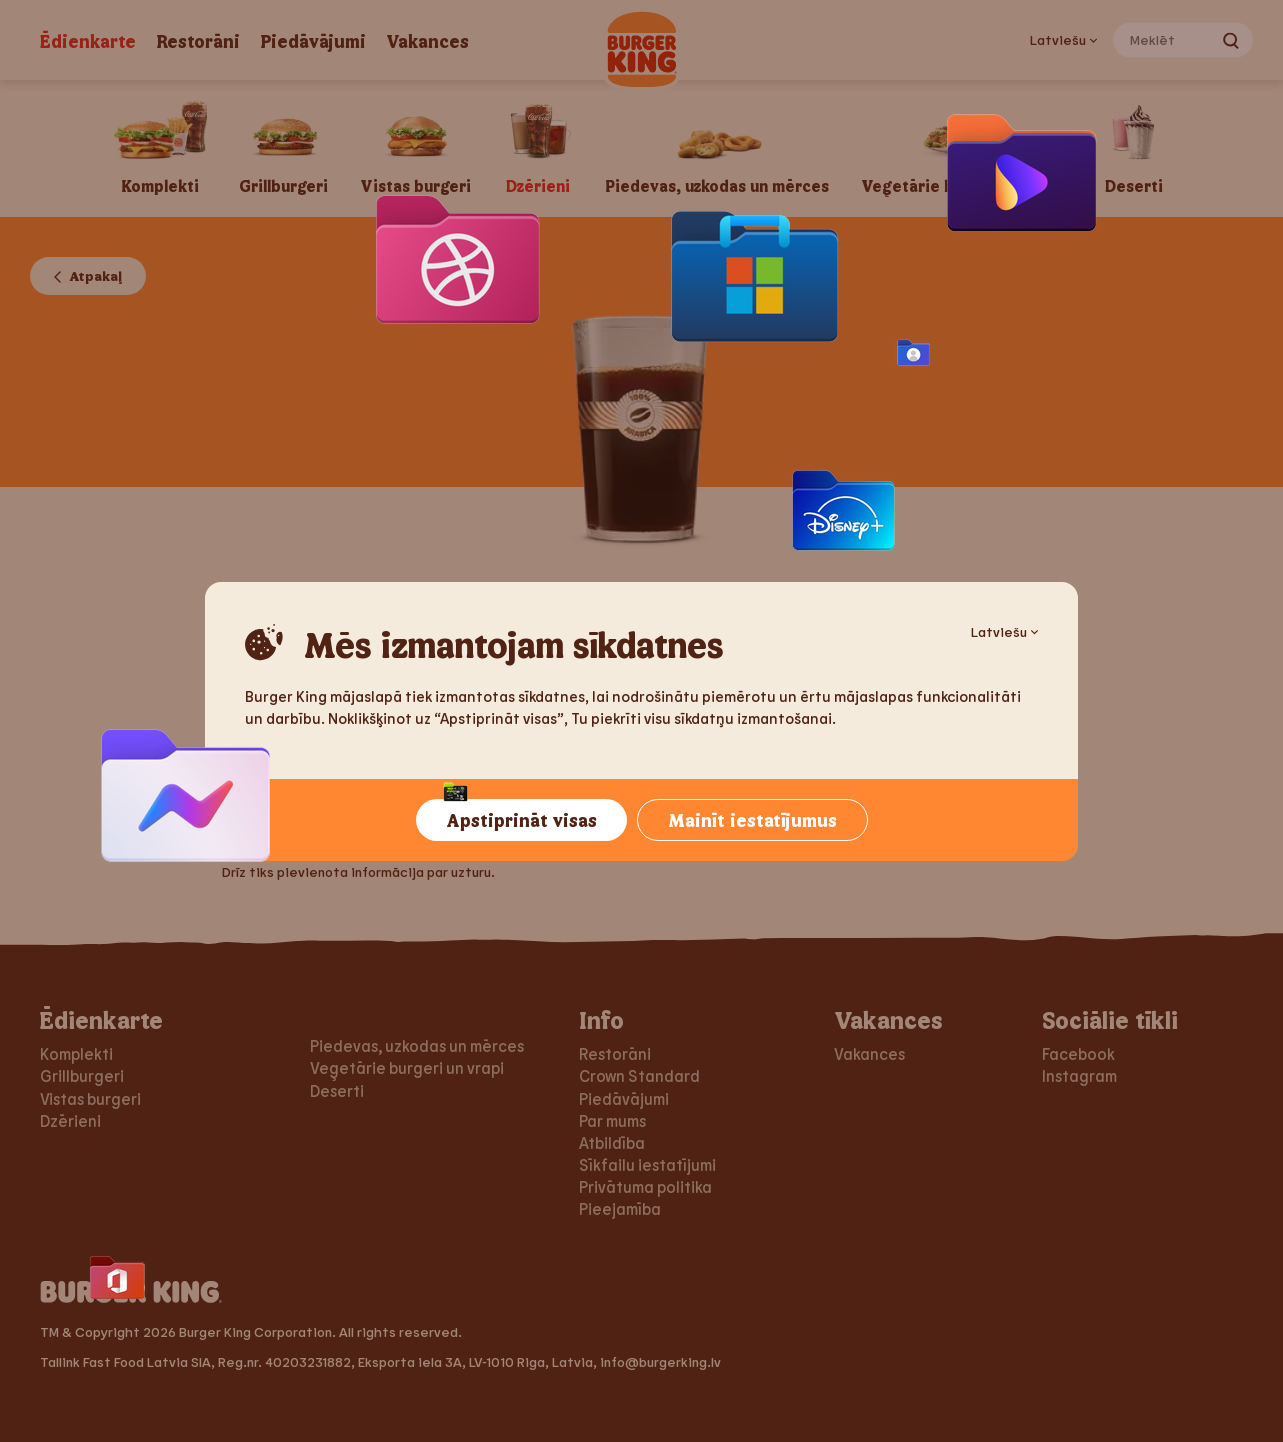 The image size is (1283, 1442). Describe the element at coordinates (117, 1279) in the screenshot. I see `open microsoft office documents folder` at that location.